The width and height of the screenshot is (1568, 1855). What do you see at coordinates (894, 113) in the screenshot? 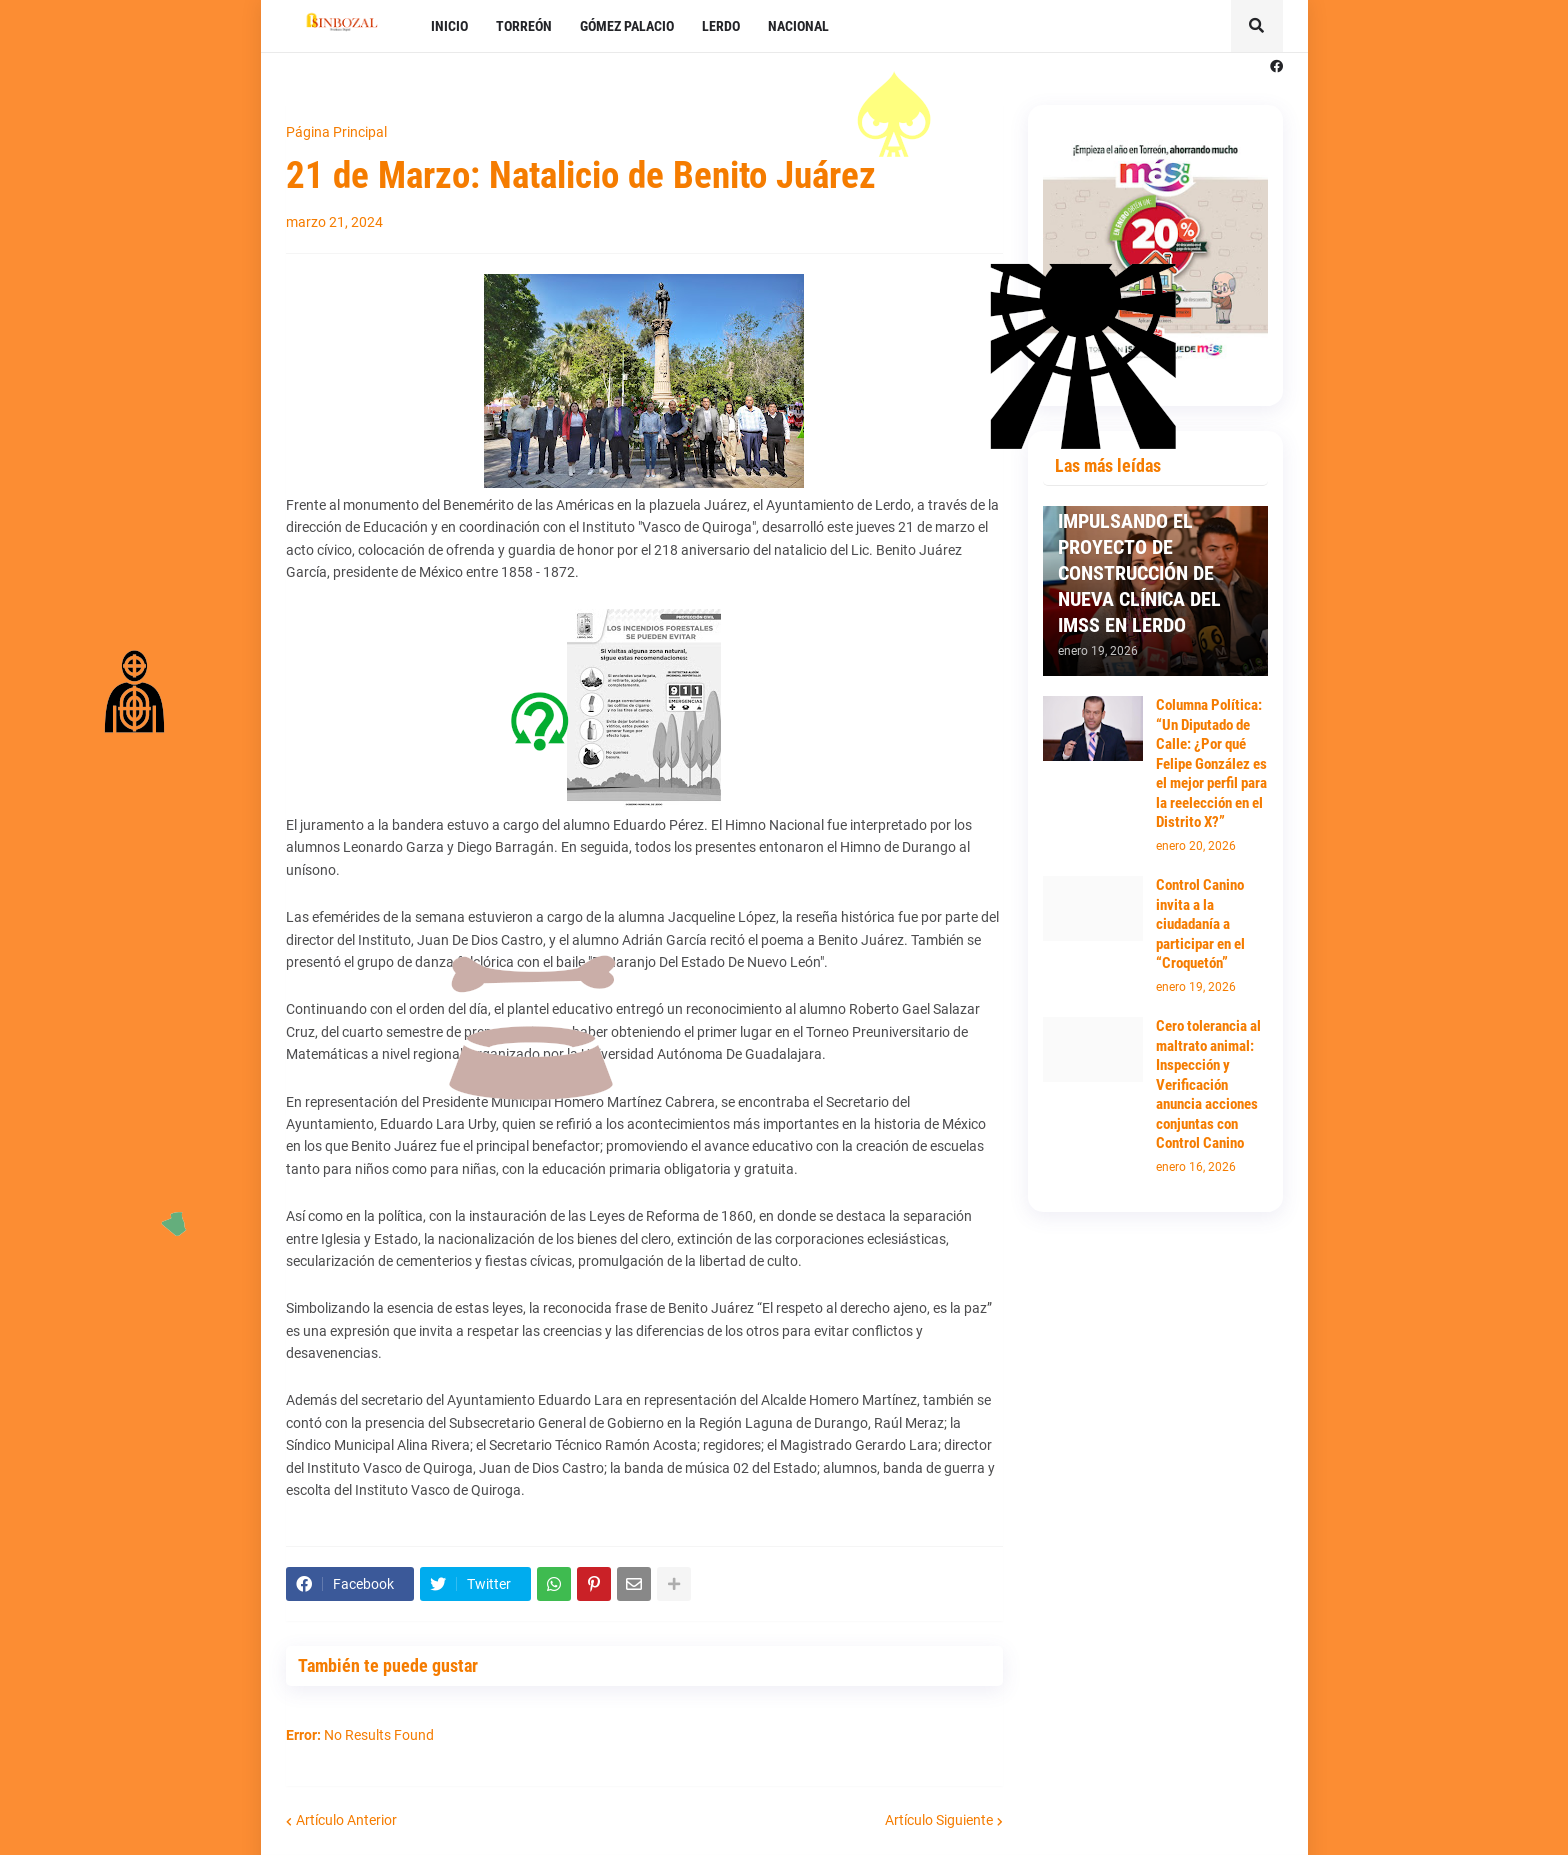
I see `indicates death or game over in a card game` at bounding box center [894, 113].